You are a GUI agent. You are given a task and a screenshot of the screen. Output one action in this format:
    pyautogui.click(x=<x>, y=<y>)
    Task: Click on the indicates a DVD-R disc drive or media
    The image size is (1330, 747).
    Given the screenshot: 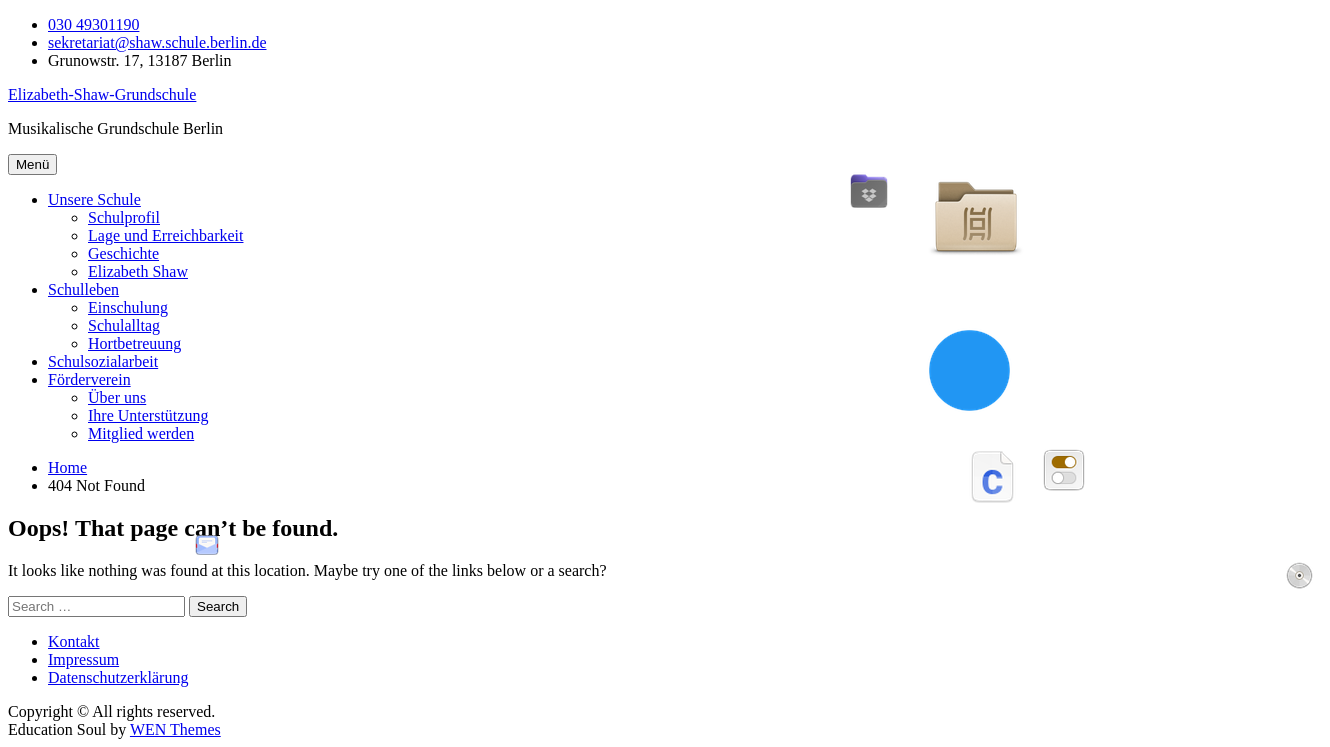 What is the action you would take?
    pyautogui.click(x=1299, y=575)
    